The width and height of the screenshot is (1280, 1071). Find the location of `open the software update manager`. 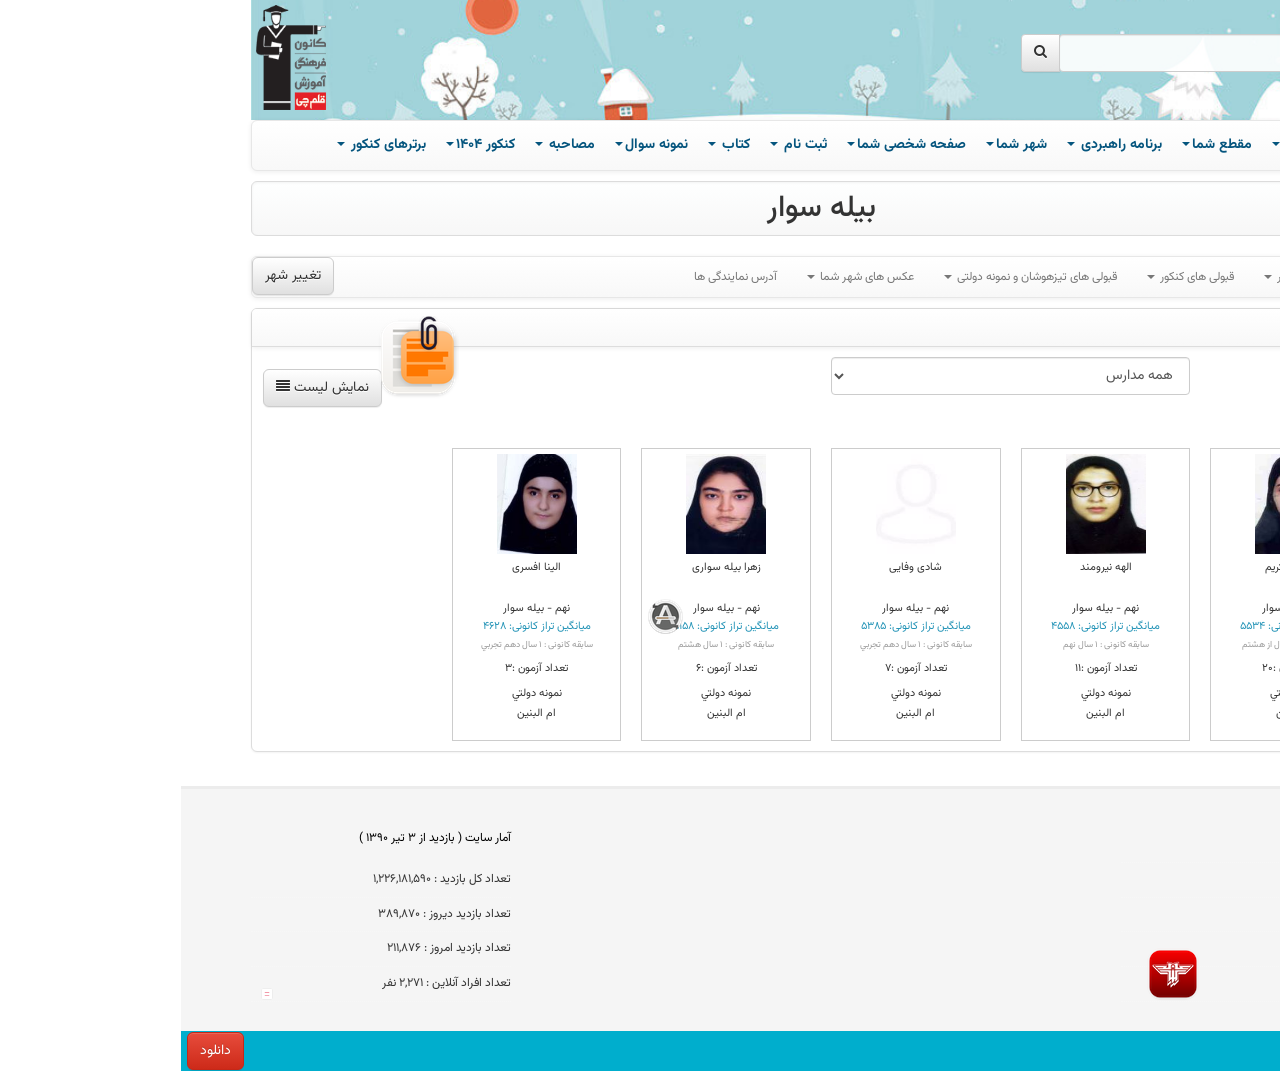

open the software update manager is located at coordinates (665, 616).